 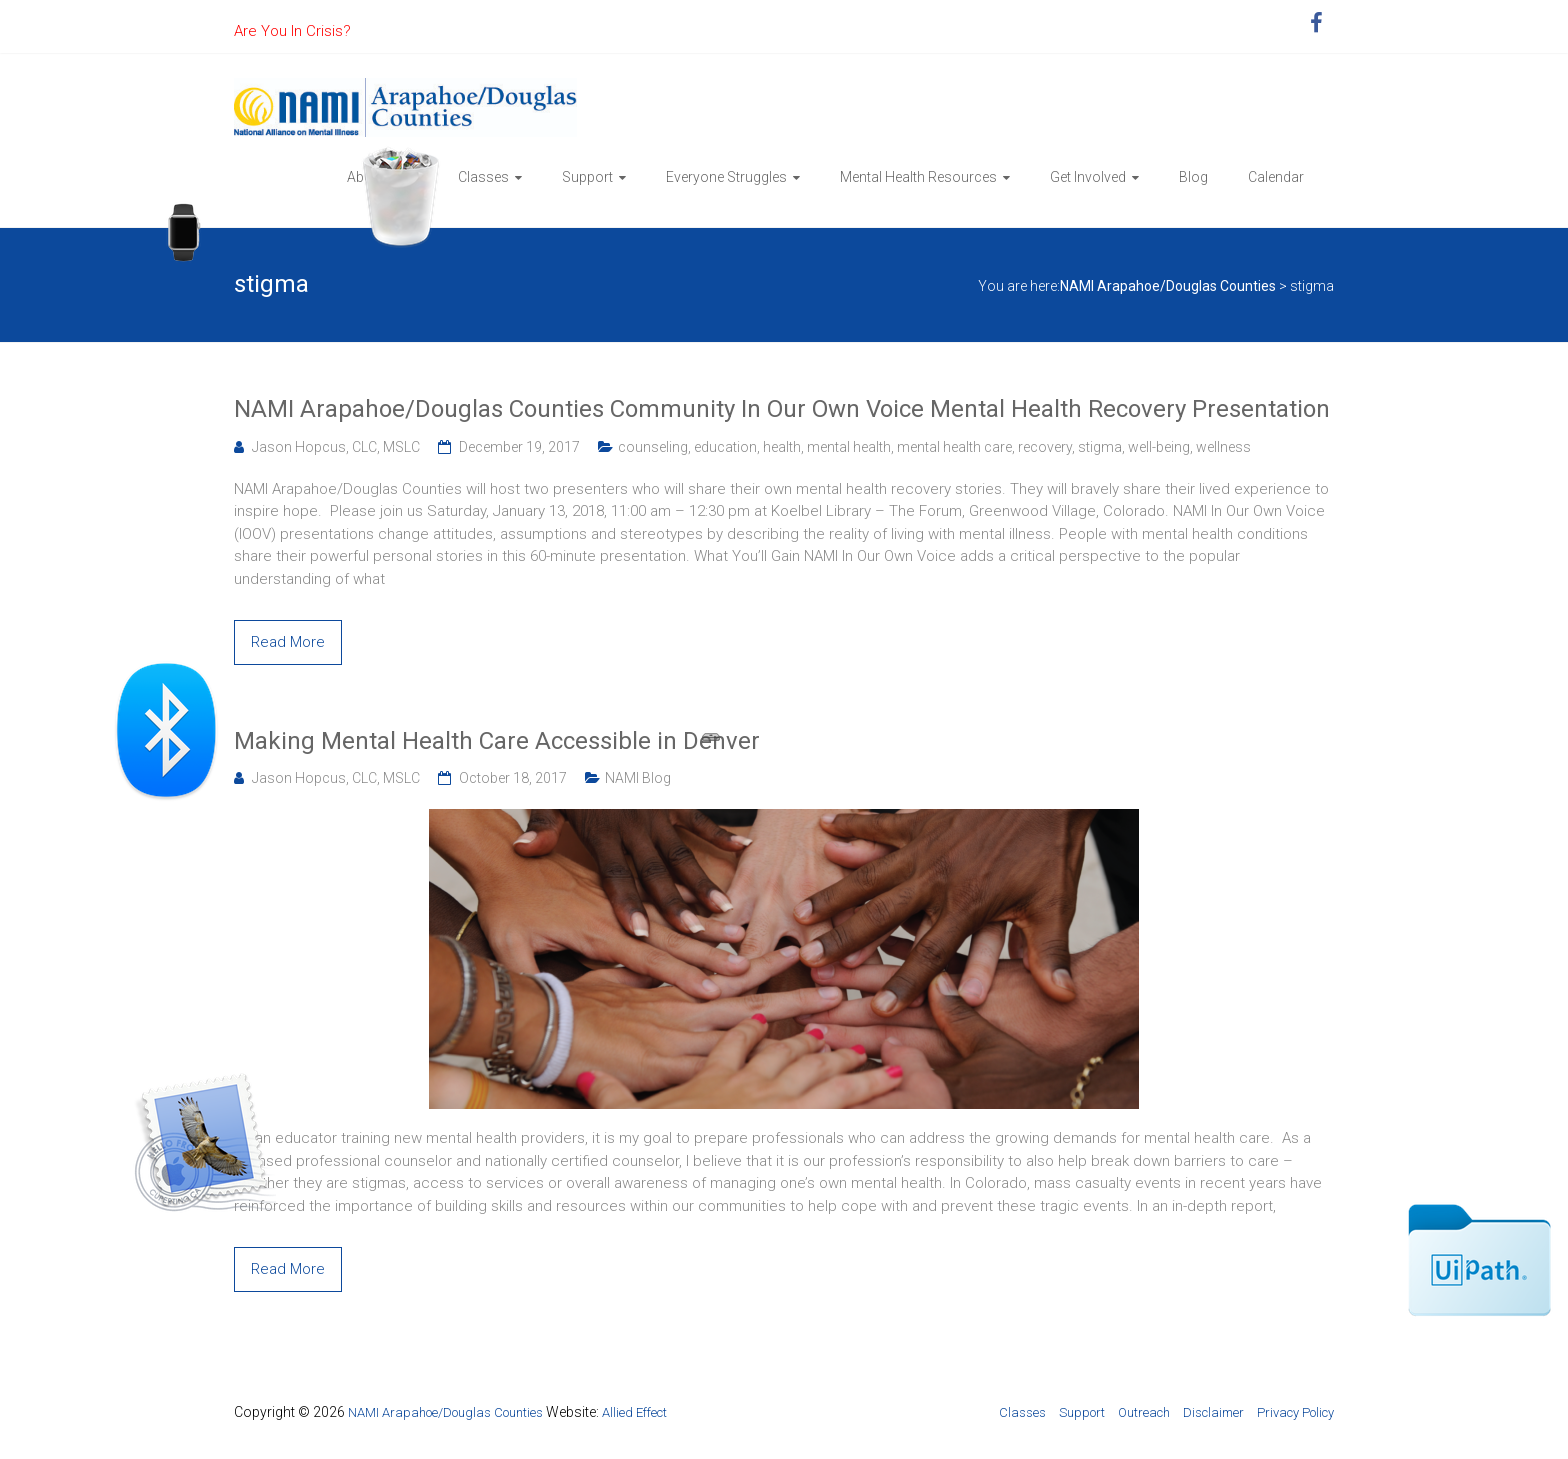 What do you see at coordinates (204, 1141) in the screenshot?
I see `open mail preferences or settings` at bounding box center [204, 1141].